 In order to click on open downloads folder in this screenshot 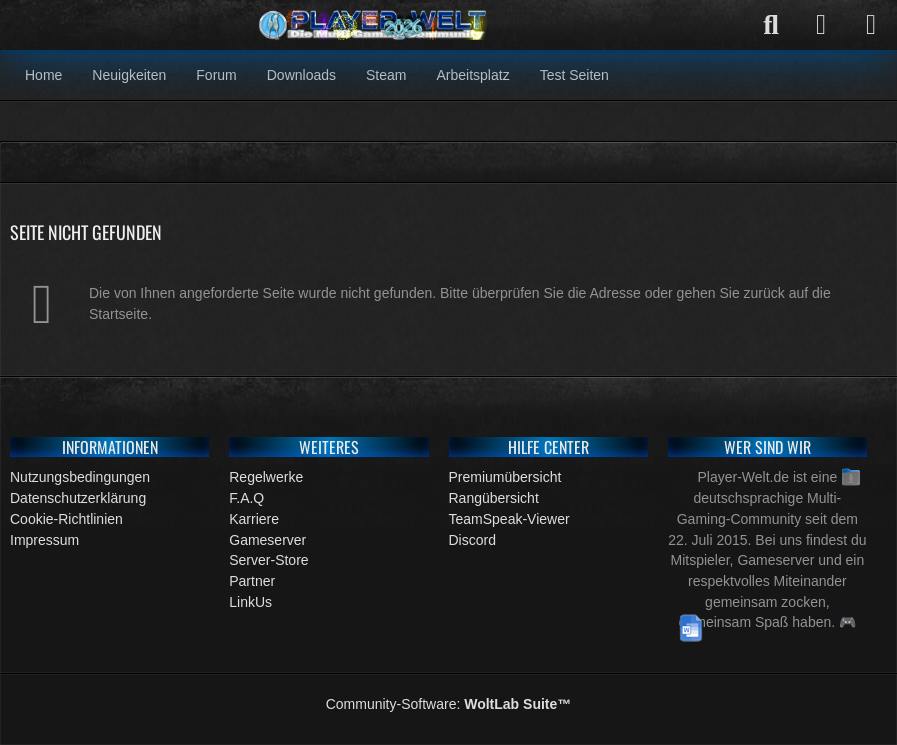, I will do `click(851, 477)`.